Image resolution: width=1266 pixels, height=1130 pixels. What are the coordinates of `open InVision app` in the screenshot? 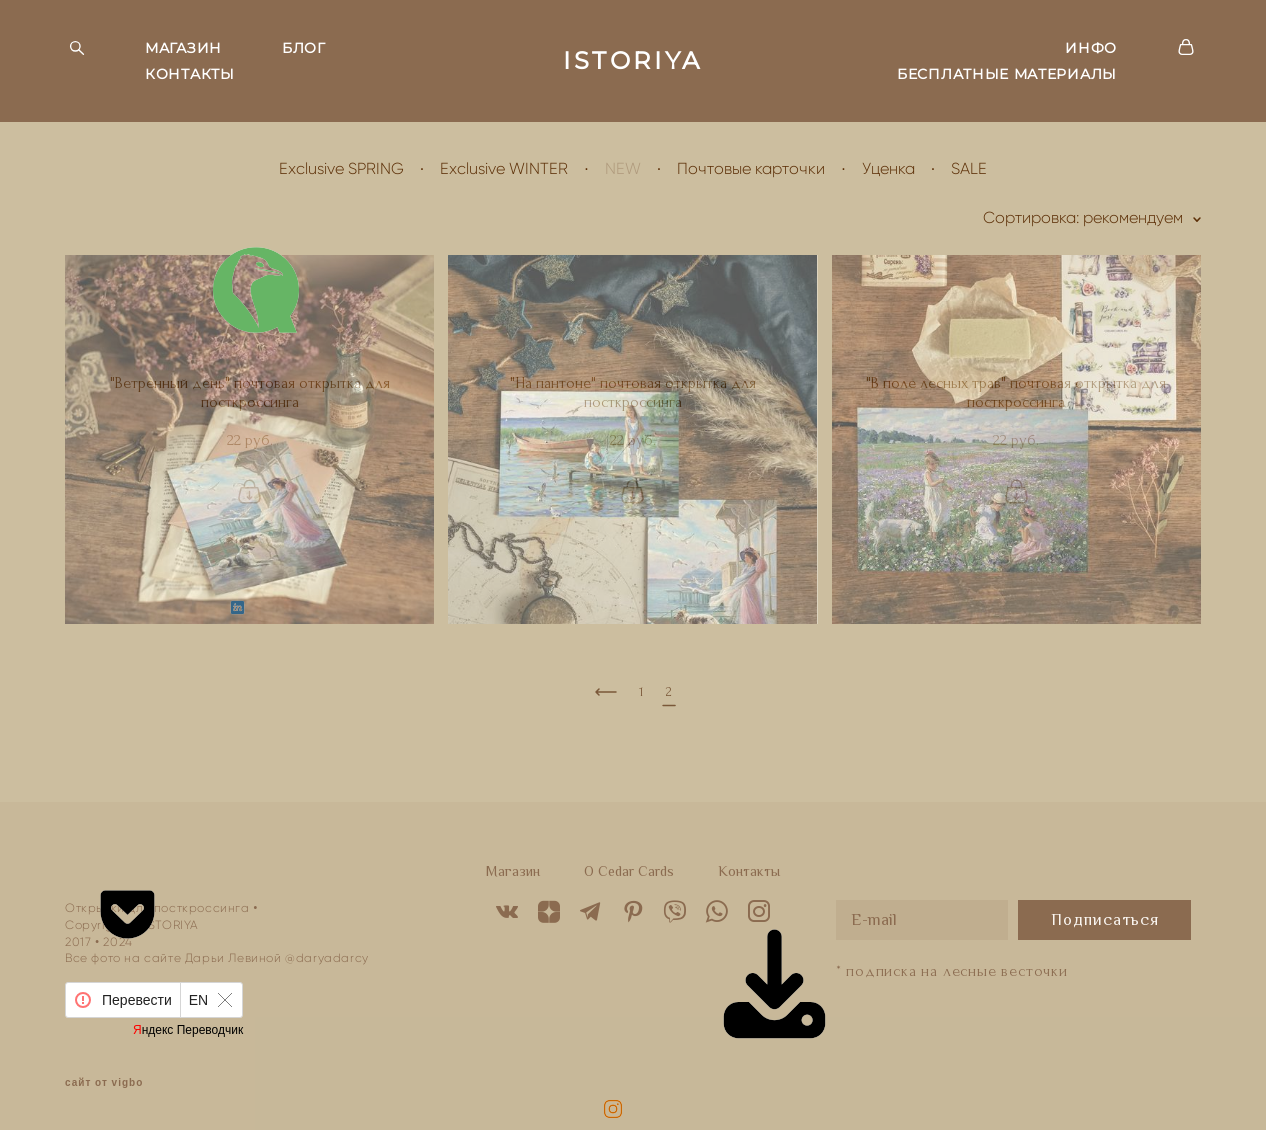 It's located at (237, 607).